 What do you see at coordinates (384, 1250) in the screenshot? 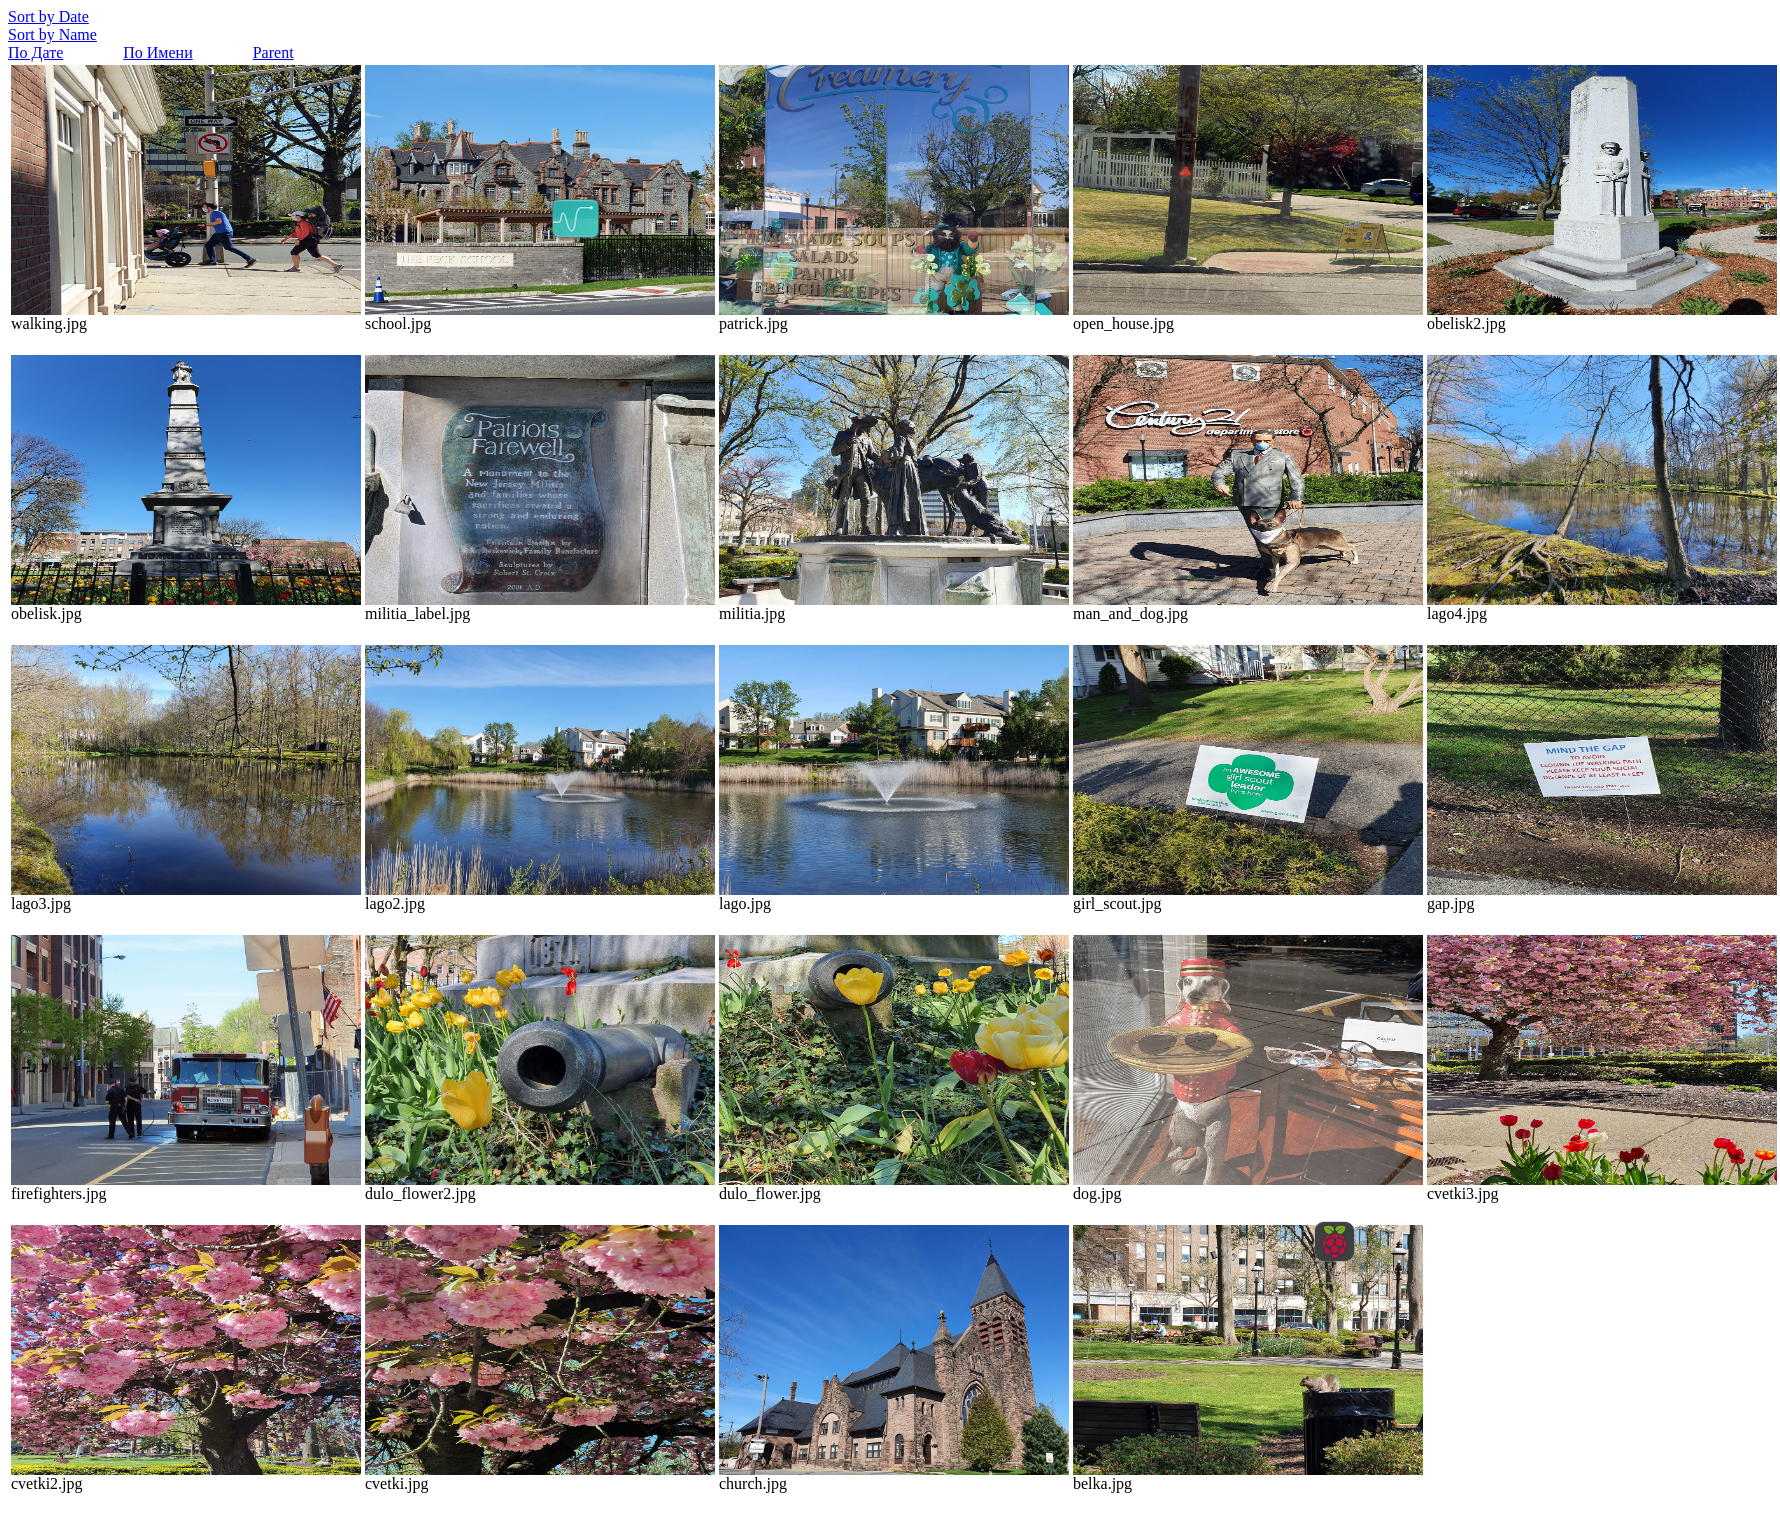
I see `save file to disk` at bounding box center [384, 1250].